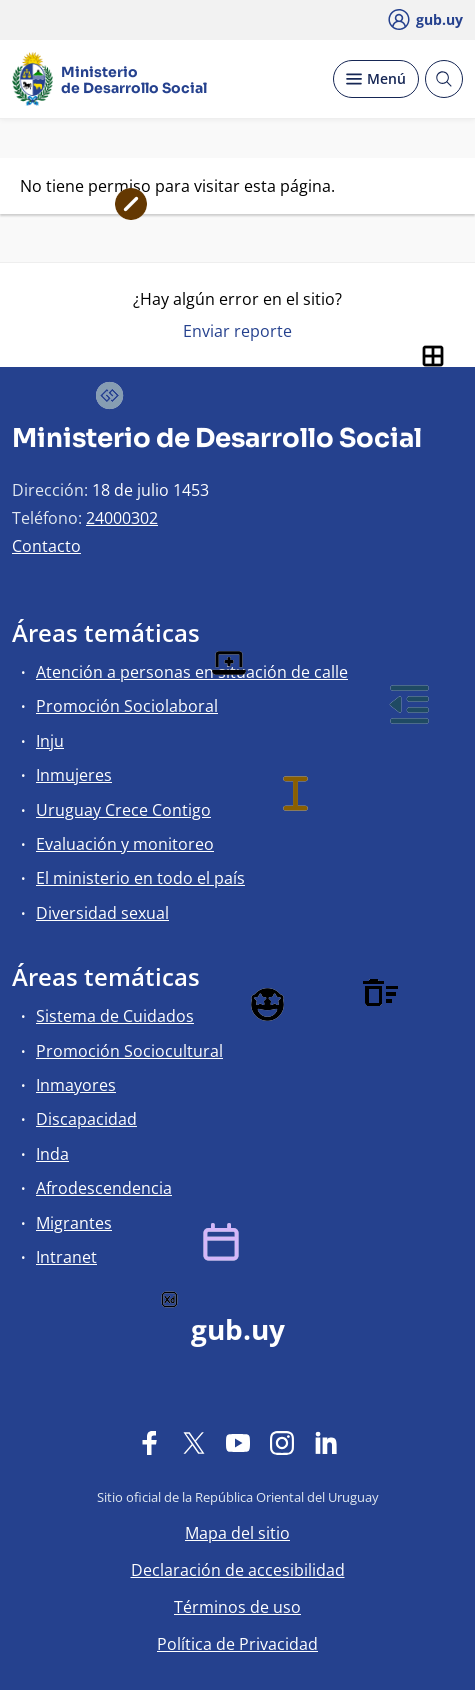 This screenshot has height=1690, width=475. I want to click on decrease text indentation, so click(409, 704).